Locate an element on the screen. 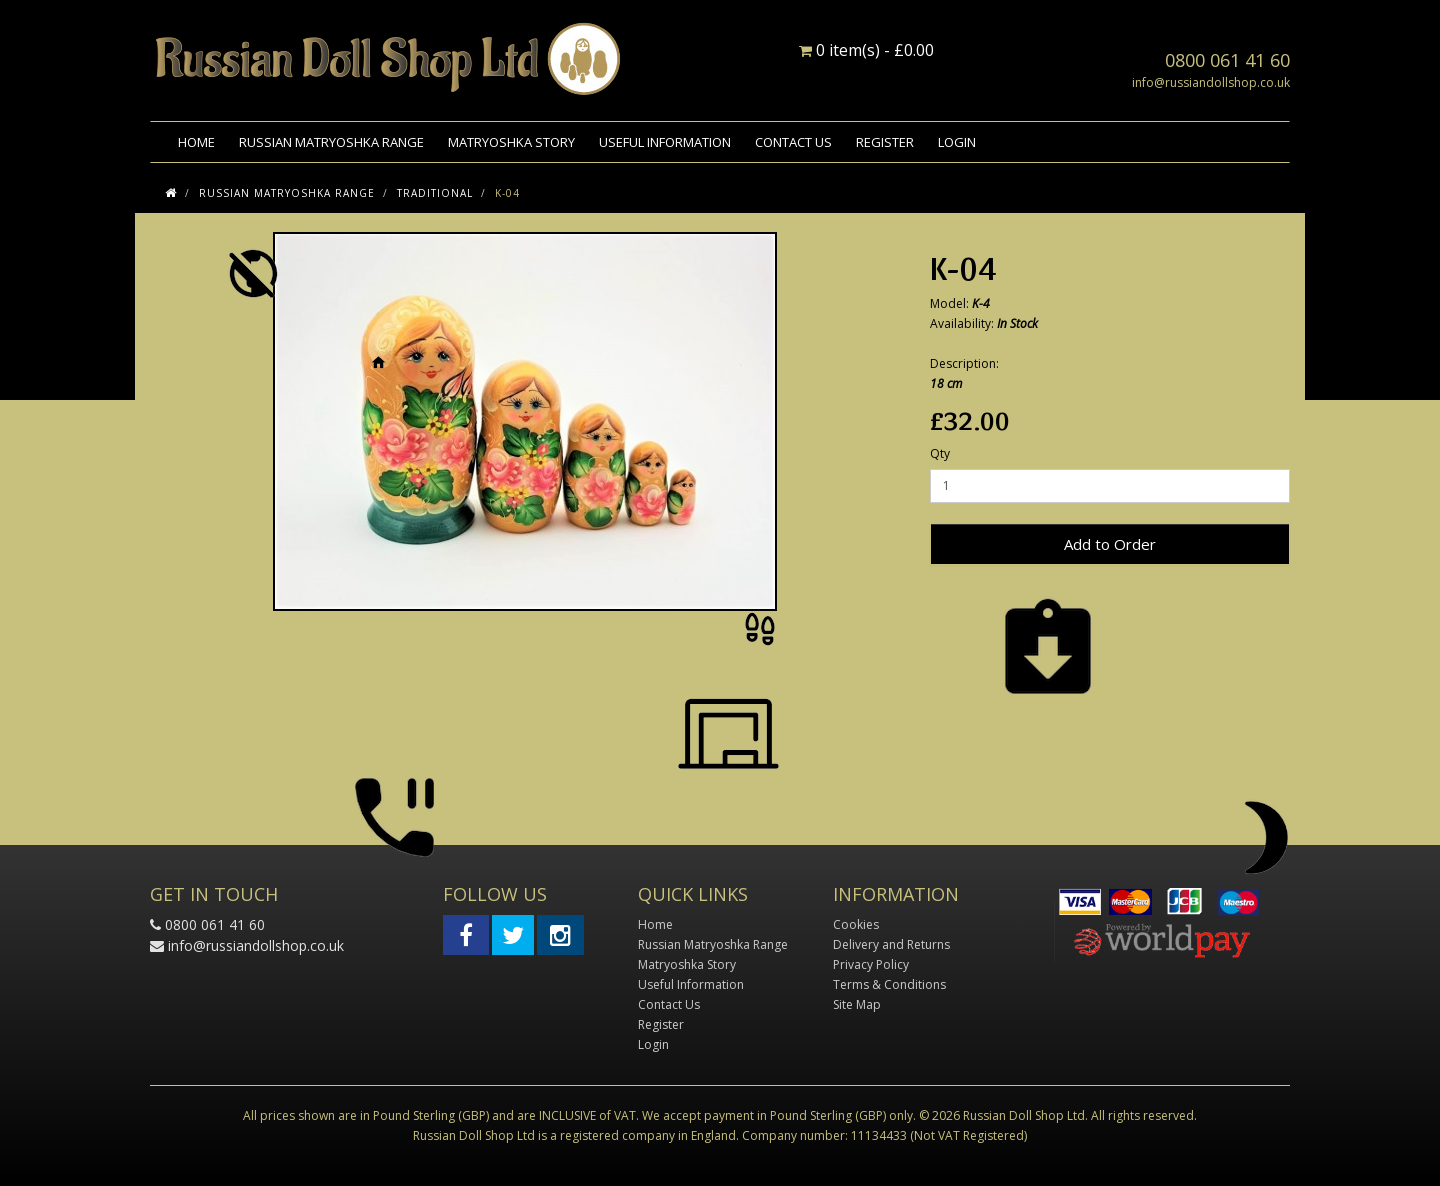 This screenshot has height=1186, width=1440. disable public visibility is located at coordinates (253, 273).